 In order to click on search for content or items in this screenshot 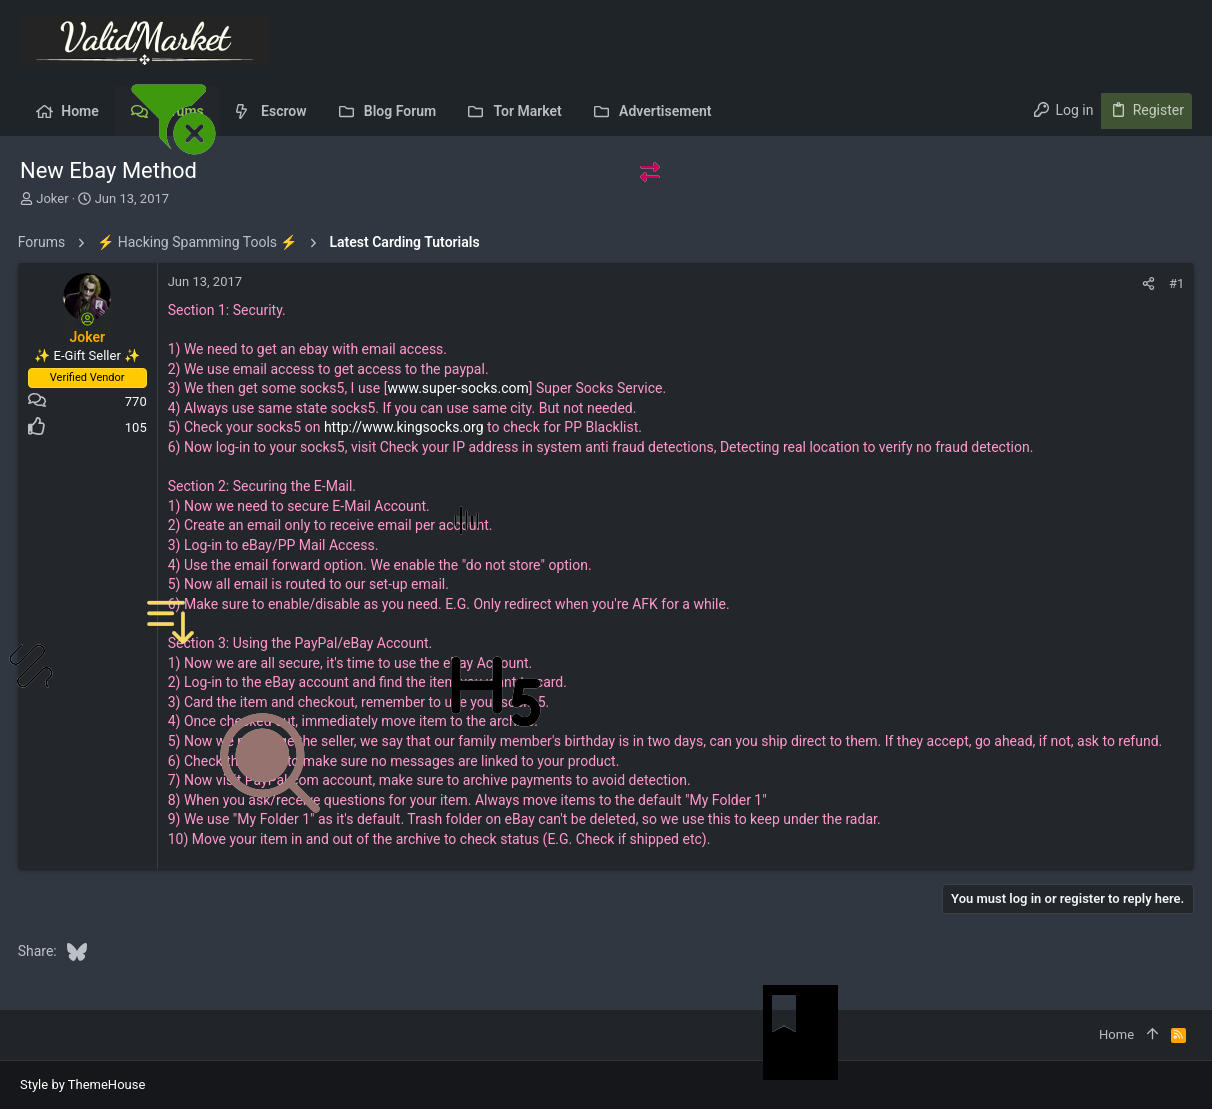, I will do `click(270, 763)`.